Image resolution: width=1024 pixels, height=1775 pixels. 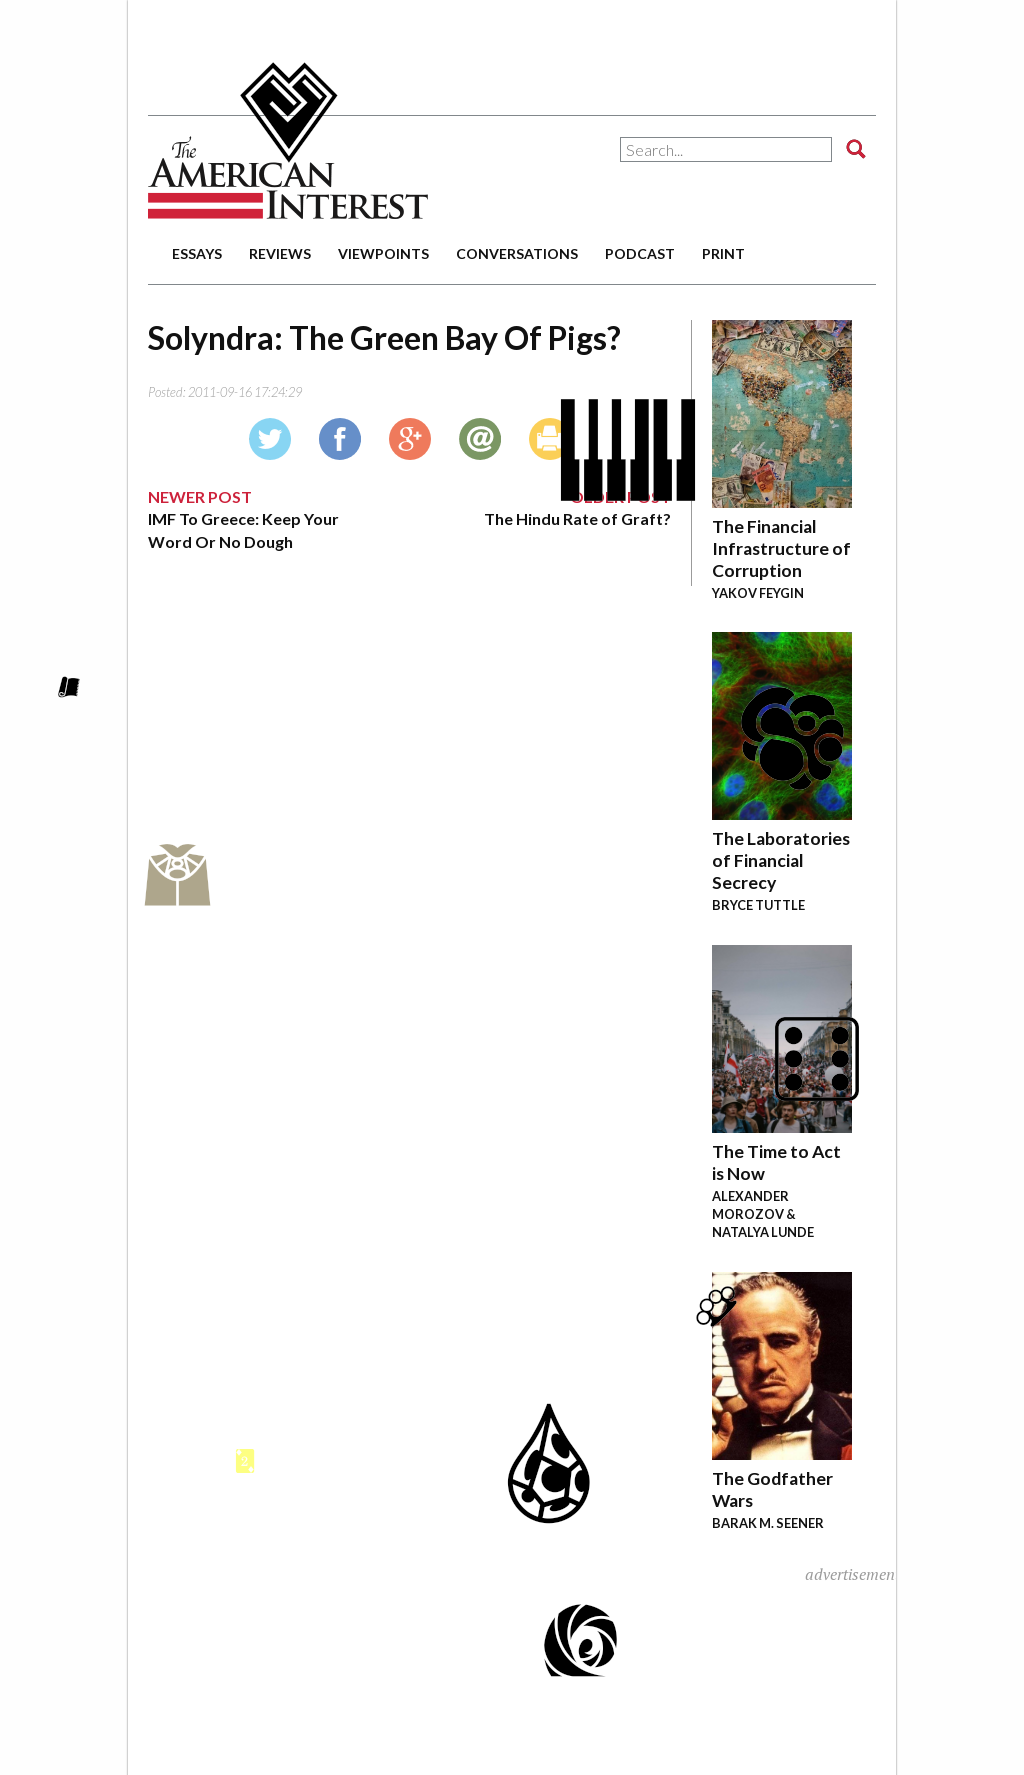 I want to click on view fabric or textile inventory, so click(x=69, y=687).